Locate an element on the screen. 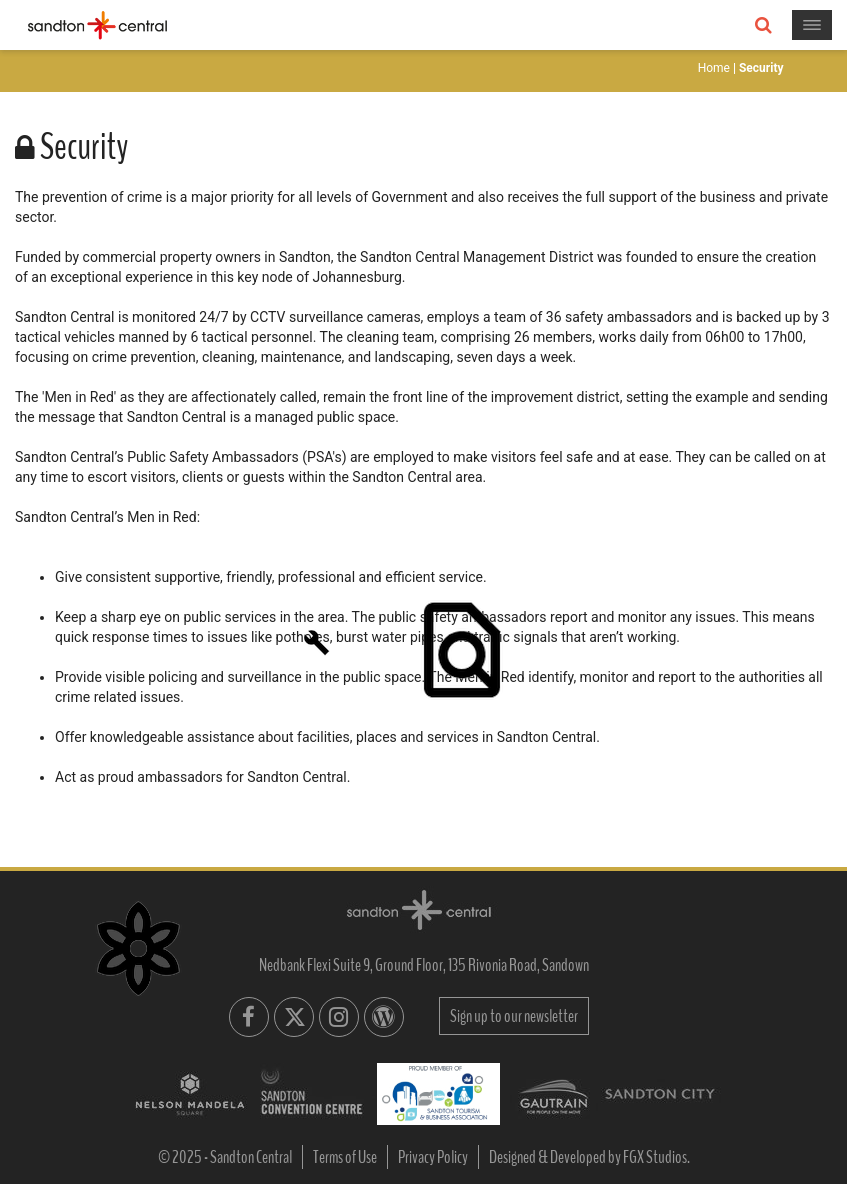  apply a vintage or retro photo filter is located at coordinates (138, 948).